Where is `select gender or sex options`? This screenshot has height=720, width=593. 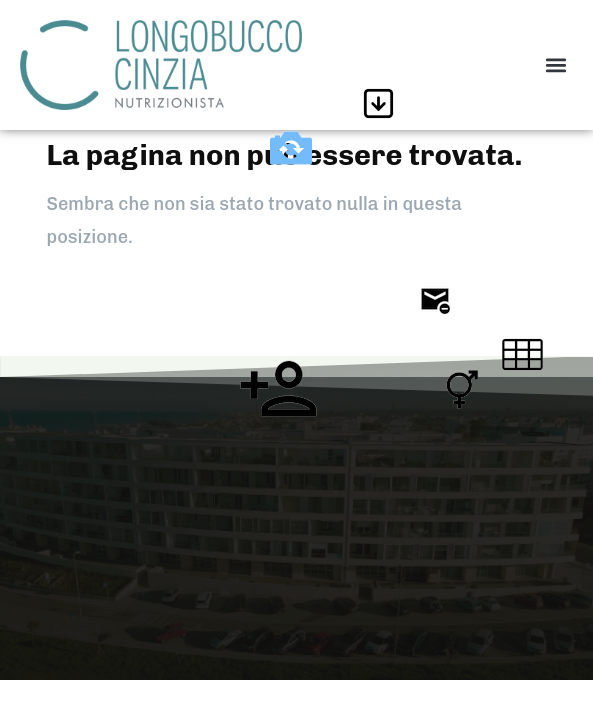
select gender or sex options is located at coordinates (462, 389).